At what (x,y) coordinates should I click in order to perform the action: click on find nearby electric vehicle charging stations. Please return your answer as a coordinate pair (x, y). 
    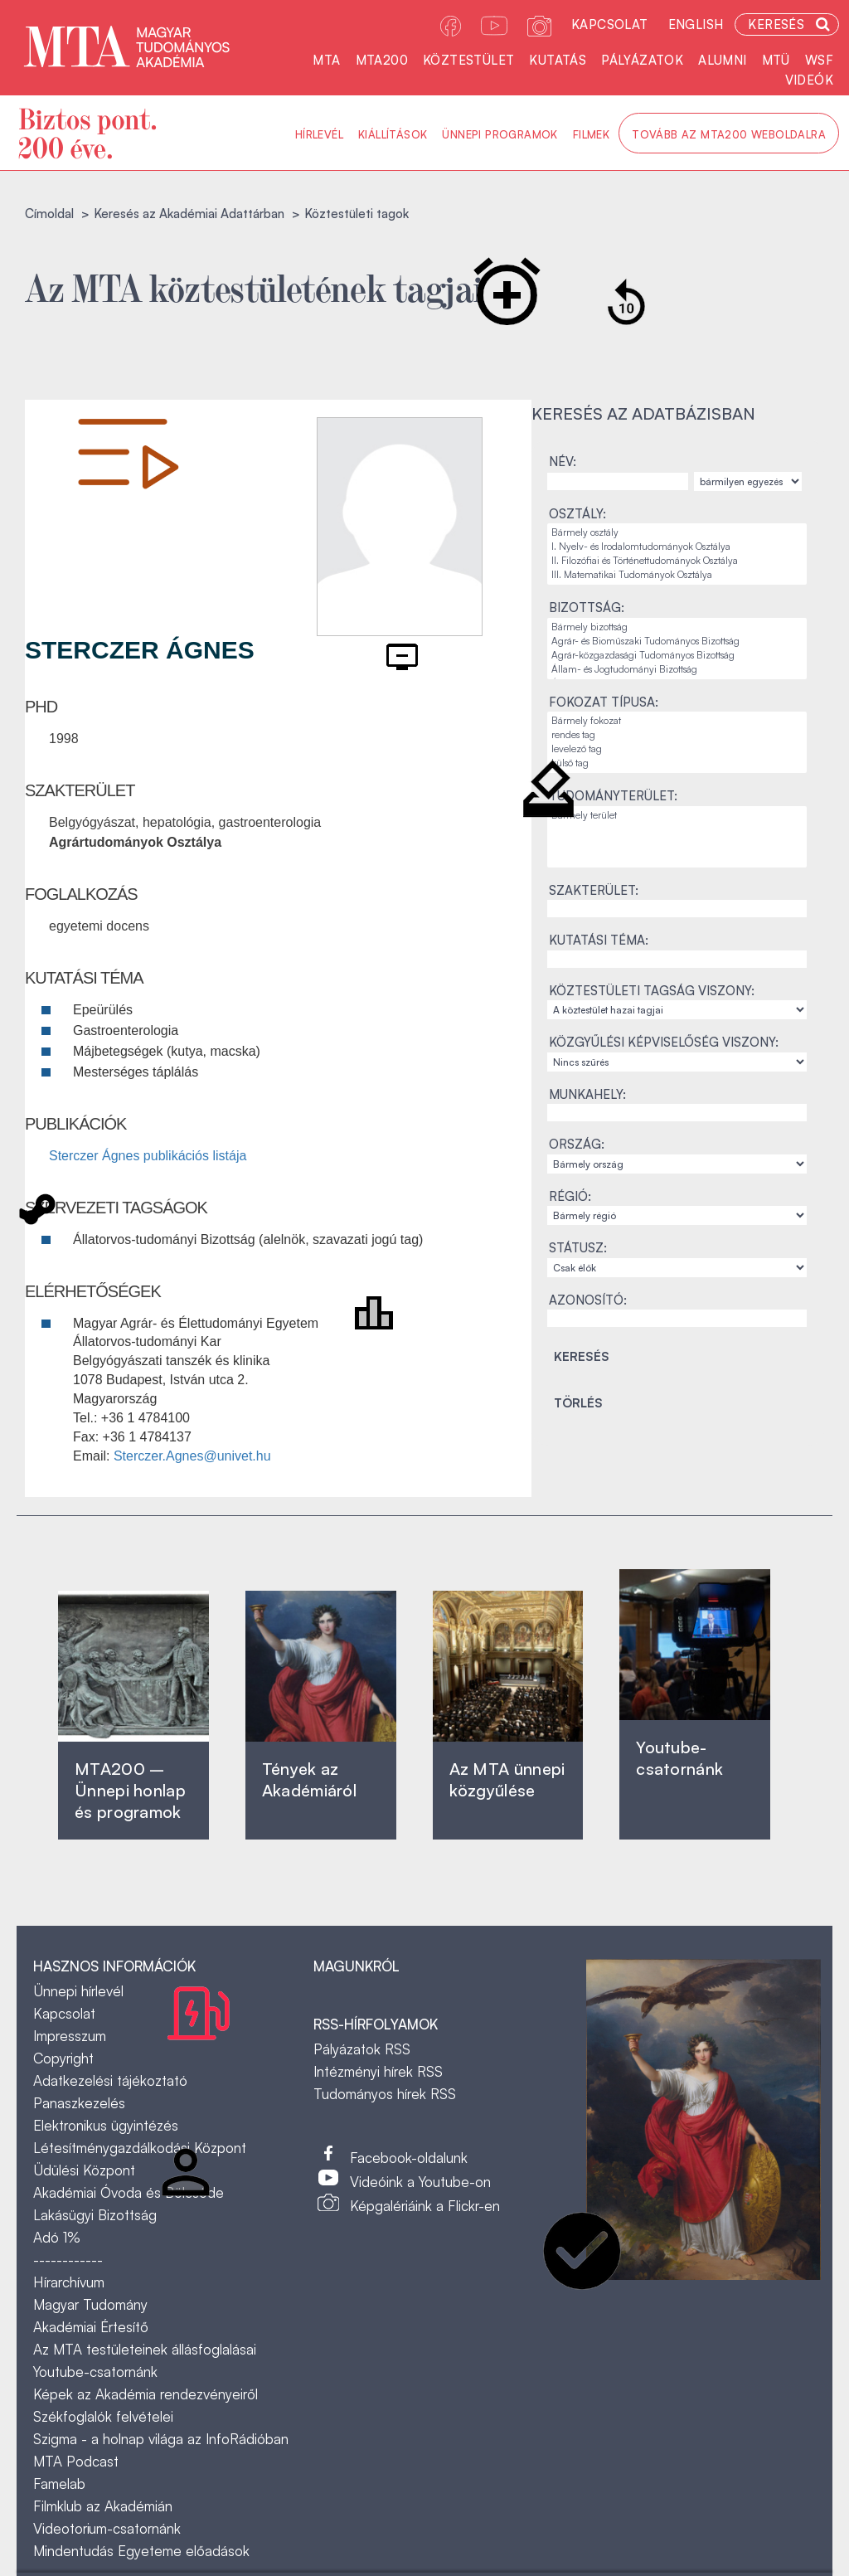
    Looking at the image, I should click on (196, 2013).